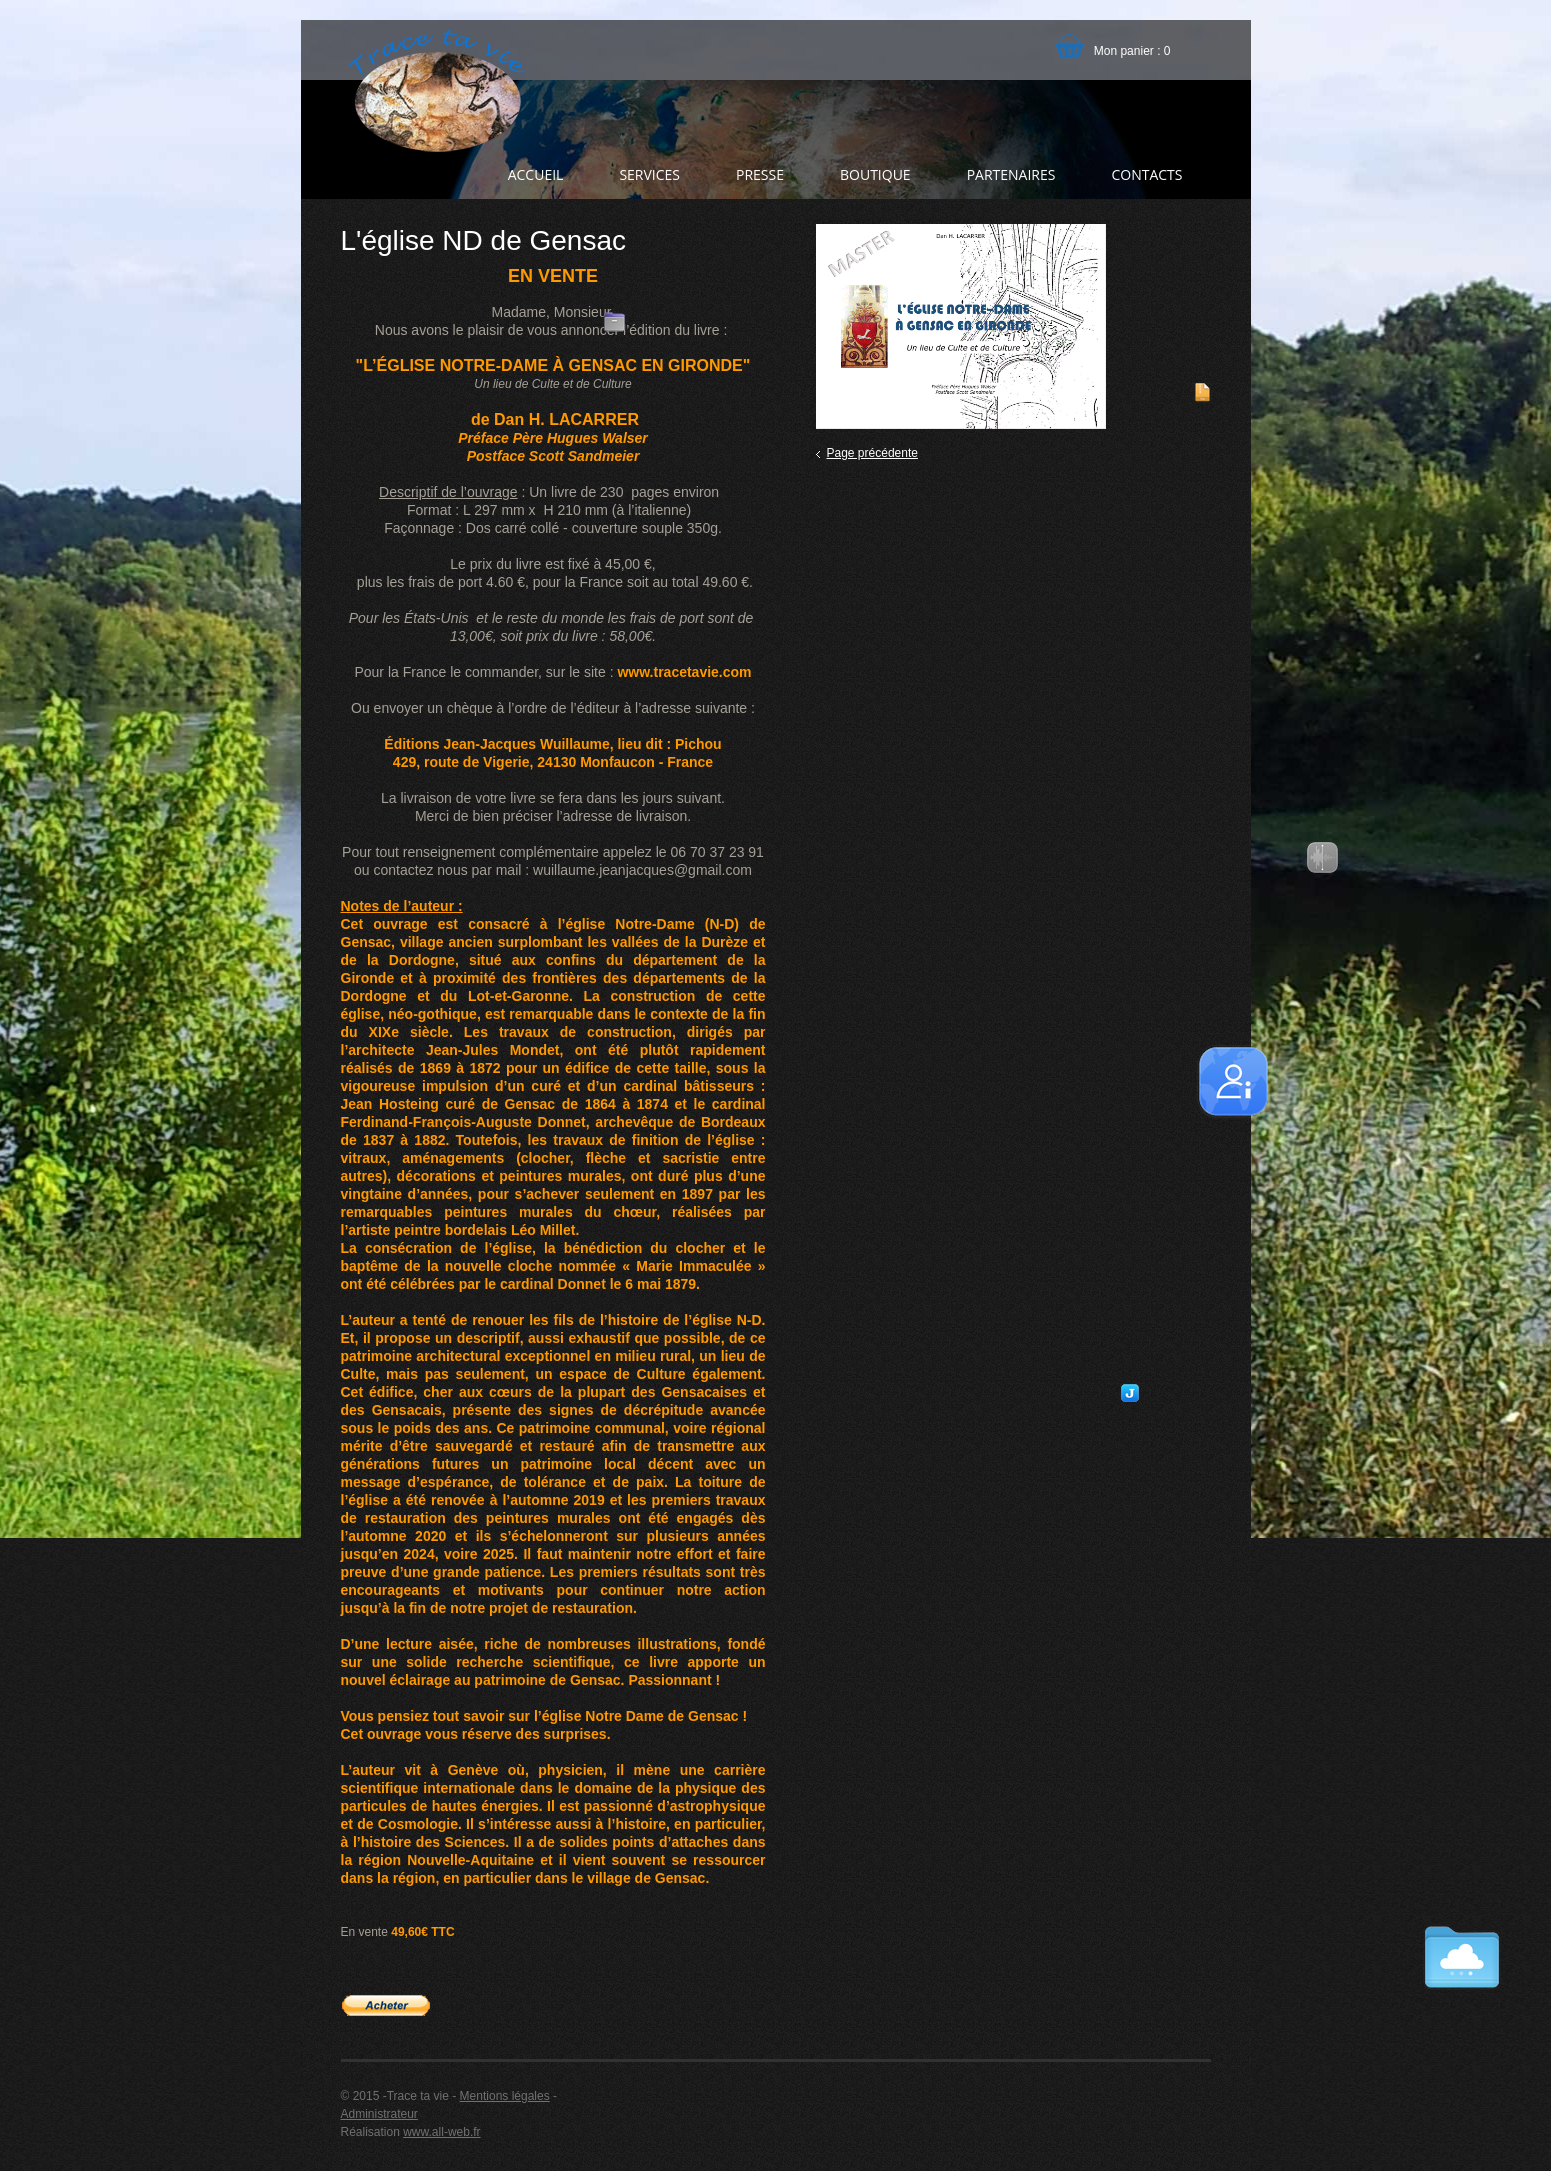 The width and height of the screenshot is (1551, 2171). I want to click on manage connected online accounts, so click(1233, 1082).